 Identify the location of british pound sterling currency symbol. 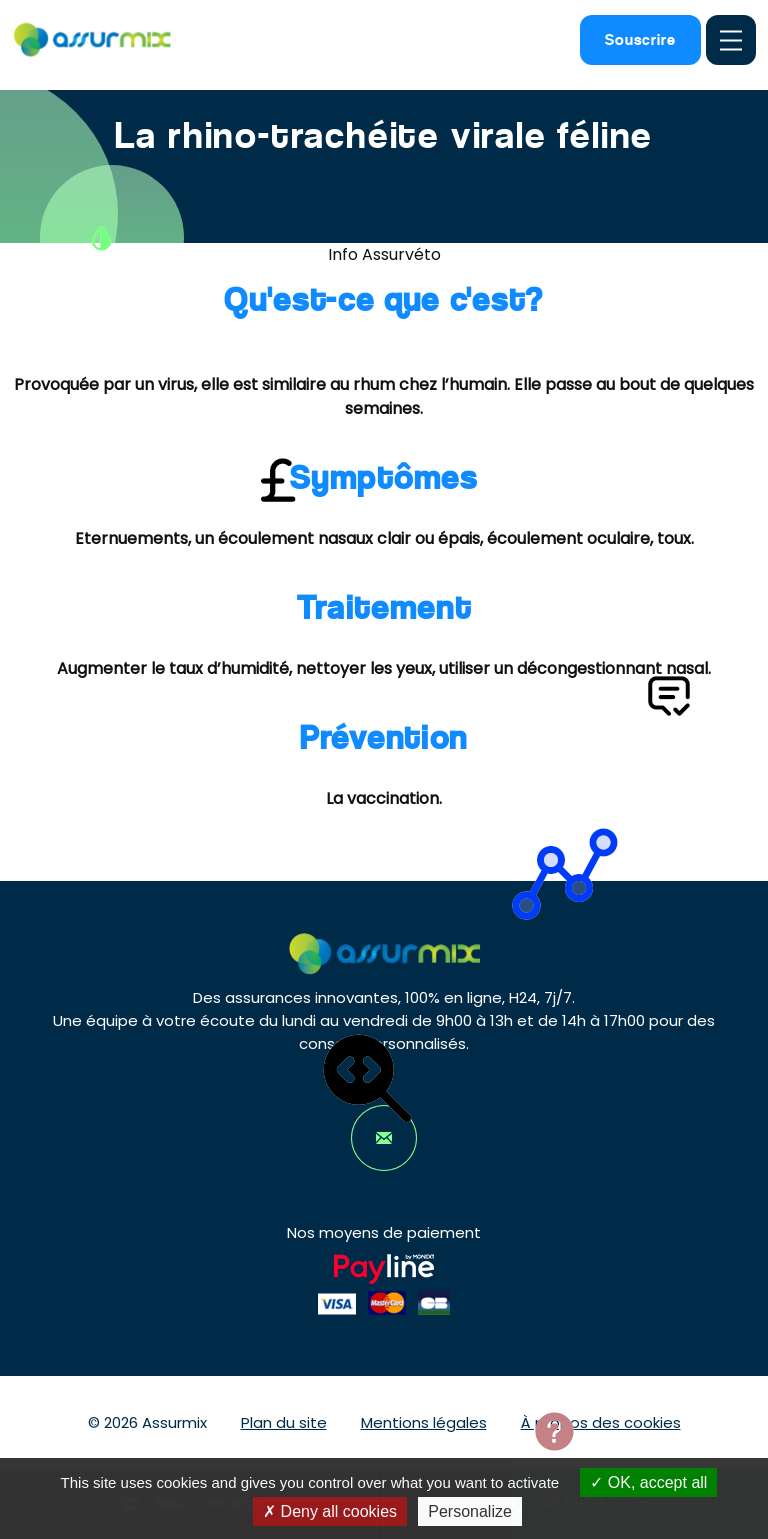
(280, 481).